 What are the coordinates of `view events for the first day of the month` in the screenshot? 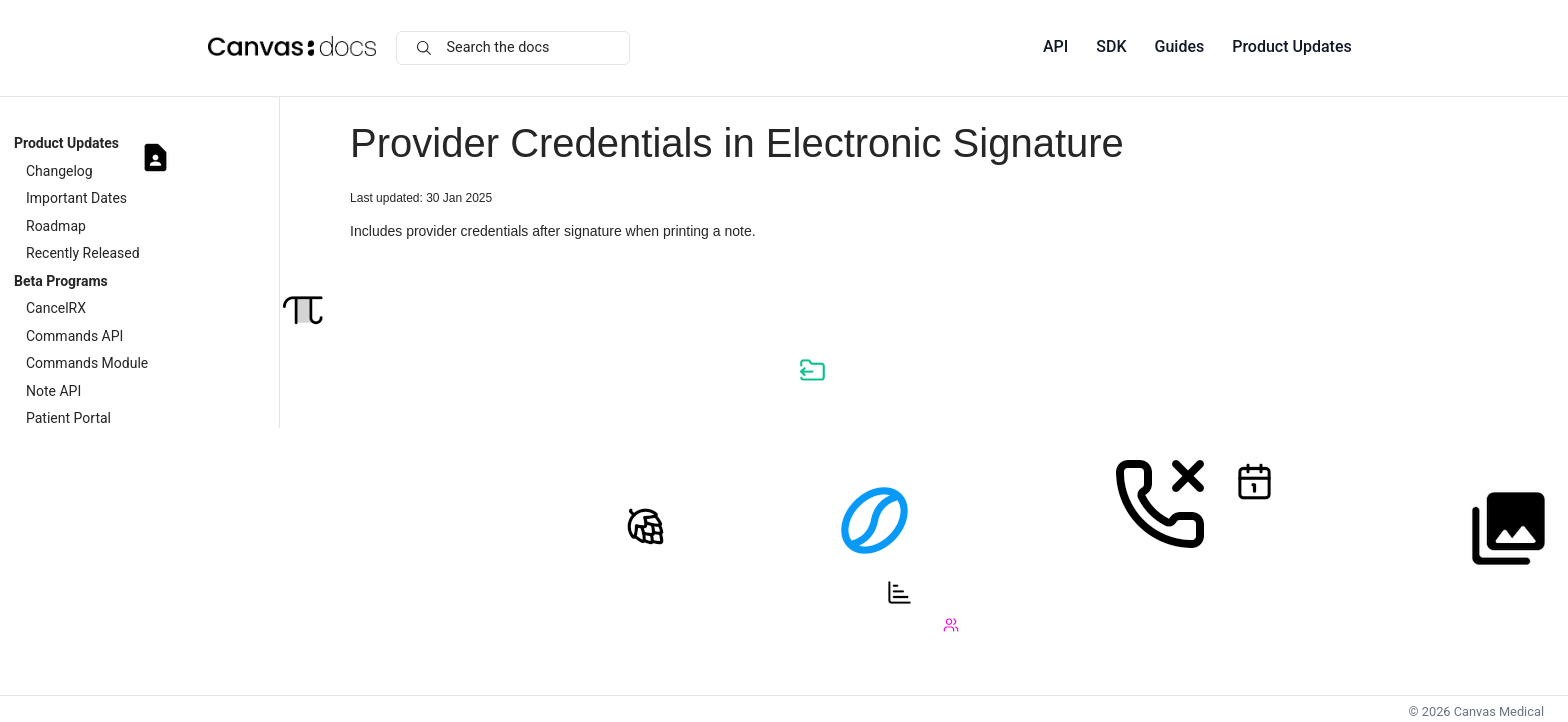 It's located at (1254, 481).